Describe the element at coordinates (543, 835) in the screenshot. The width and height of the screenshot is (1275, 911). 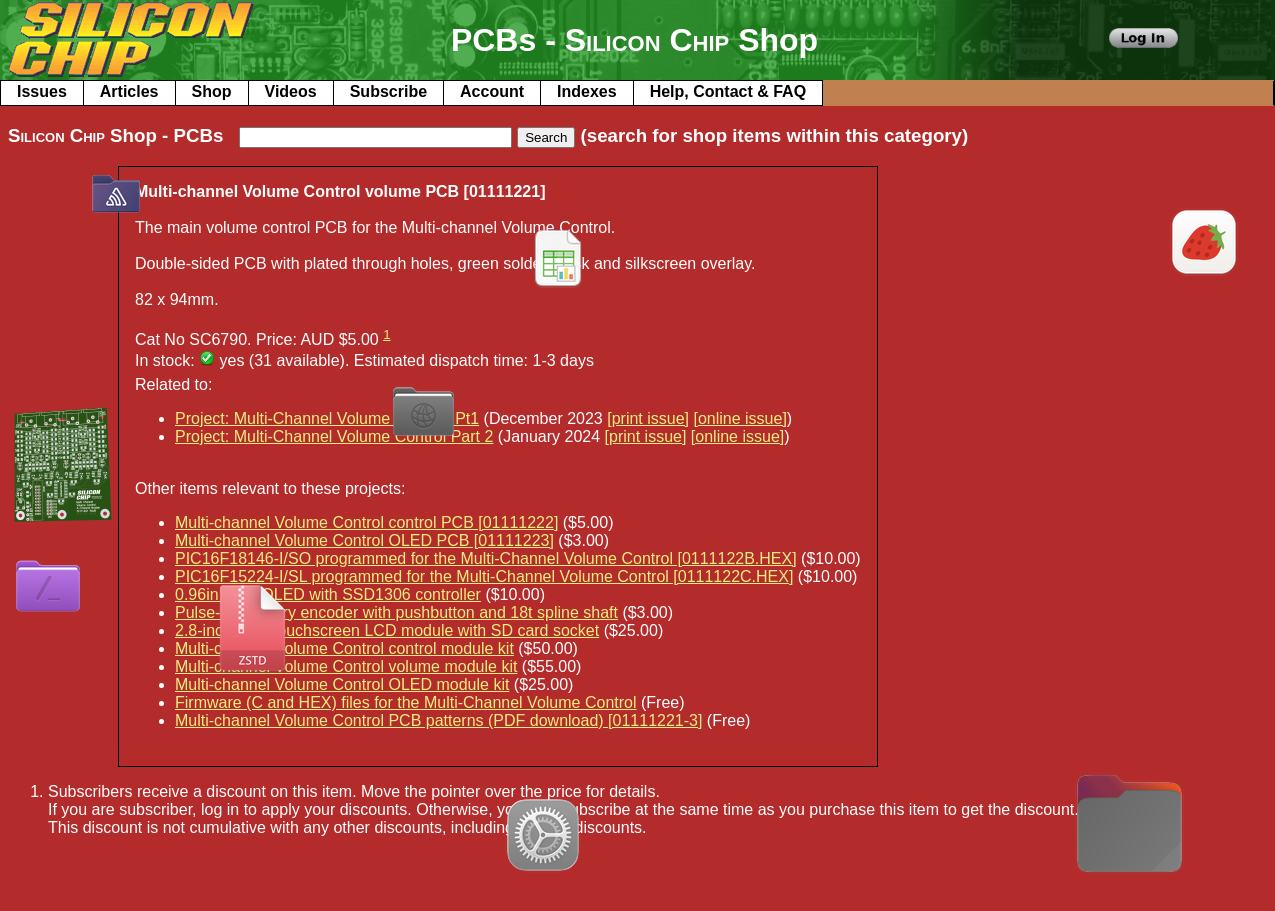
I see `open system settings` at that location.